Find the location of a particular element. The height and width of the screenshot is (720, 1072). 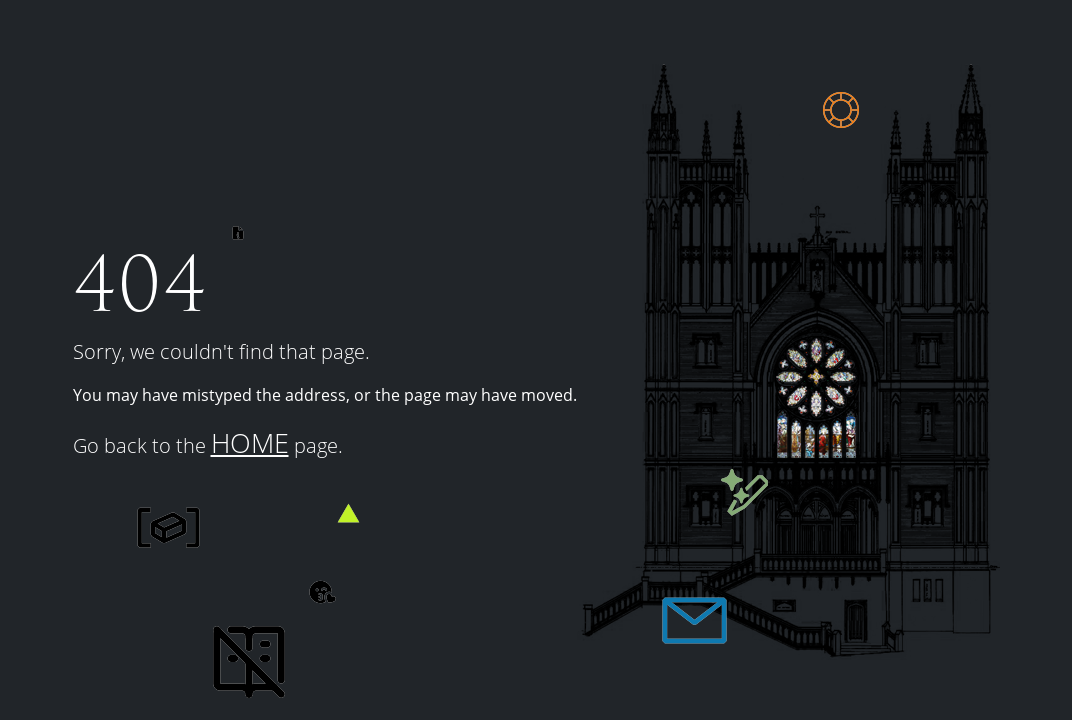

view variable symbol in code editor is located at coordinates (168, 525).